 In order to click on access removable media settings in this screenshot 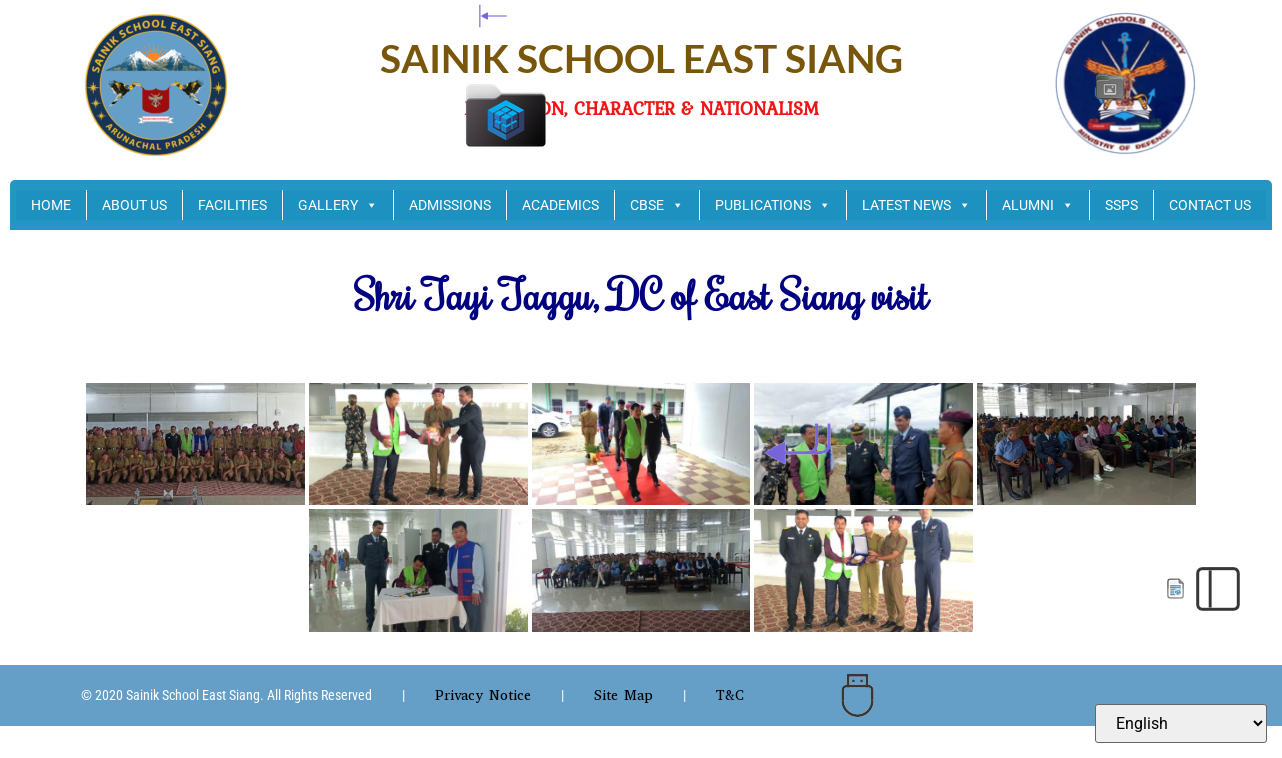, I will do `click(857, 695)`.